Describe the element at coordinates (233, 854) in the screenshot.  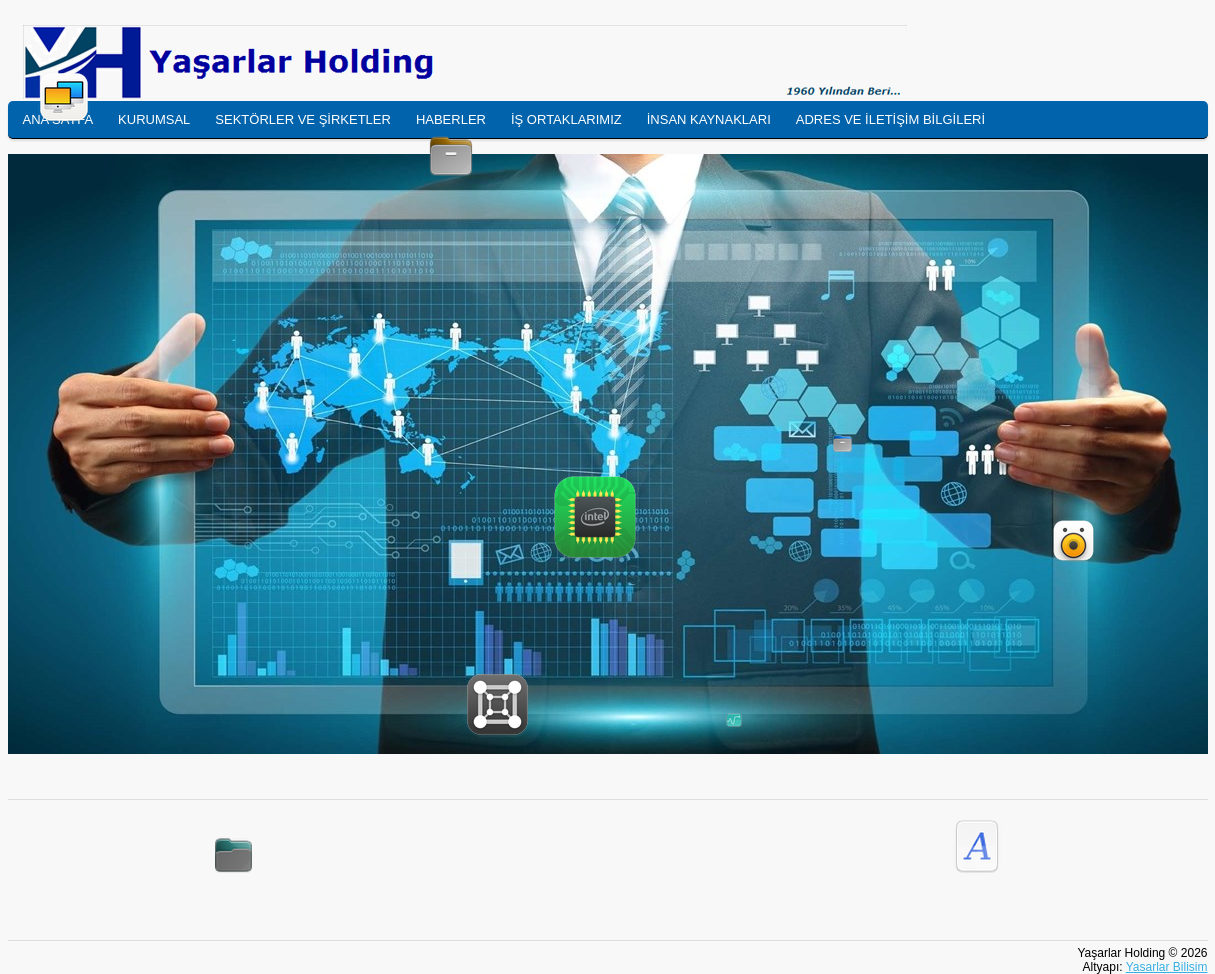
I see `indicates a valid drop target for moving files into this folder` at that location.